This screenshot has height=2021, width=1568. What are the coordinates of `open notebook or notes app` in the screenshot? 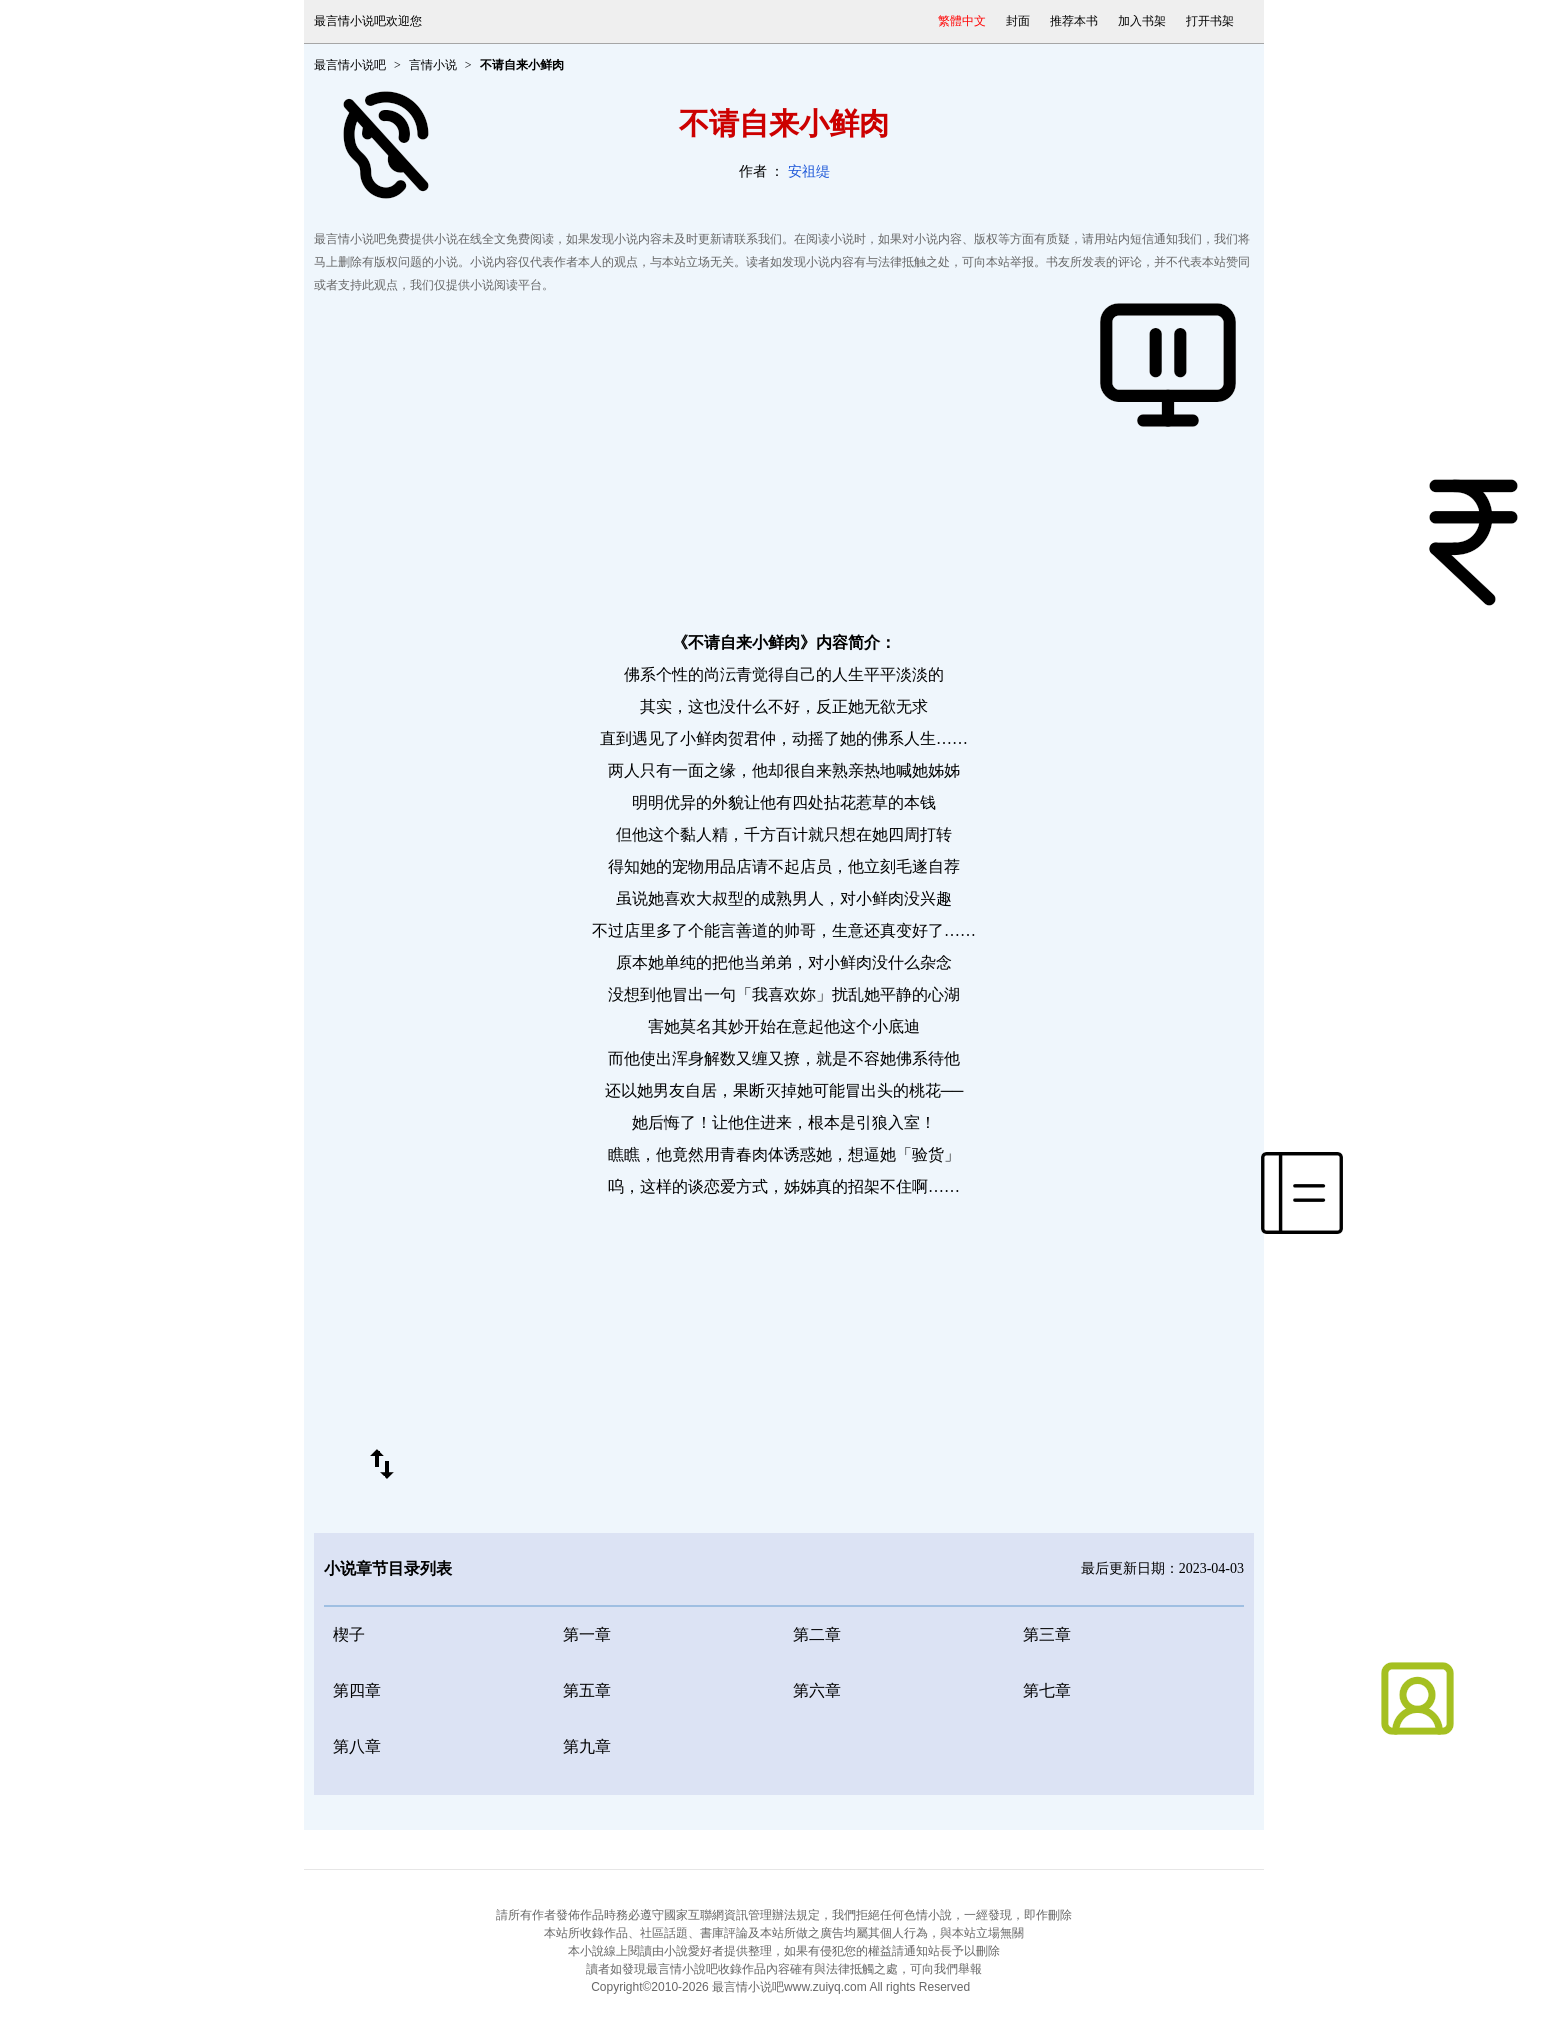 It's located at (1302, 1193).